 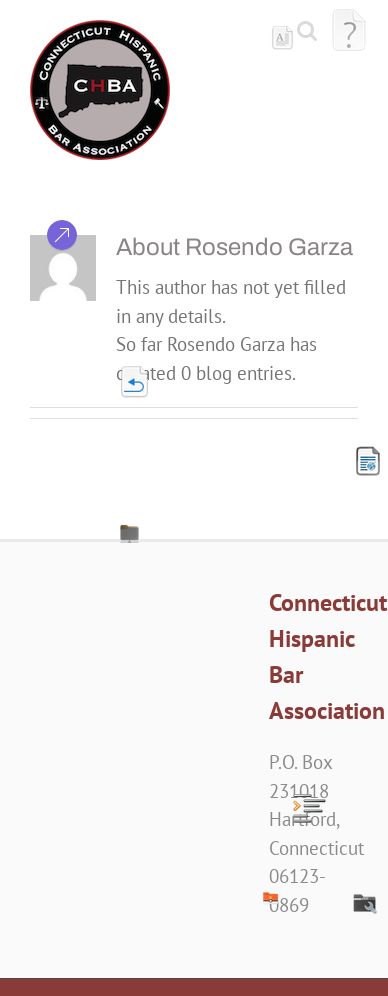 I want to click on increase text indentation, so click(x=309, y=809).